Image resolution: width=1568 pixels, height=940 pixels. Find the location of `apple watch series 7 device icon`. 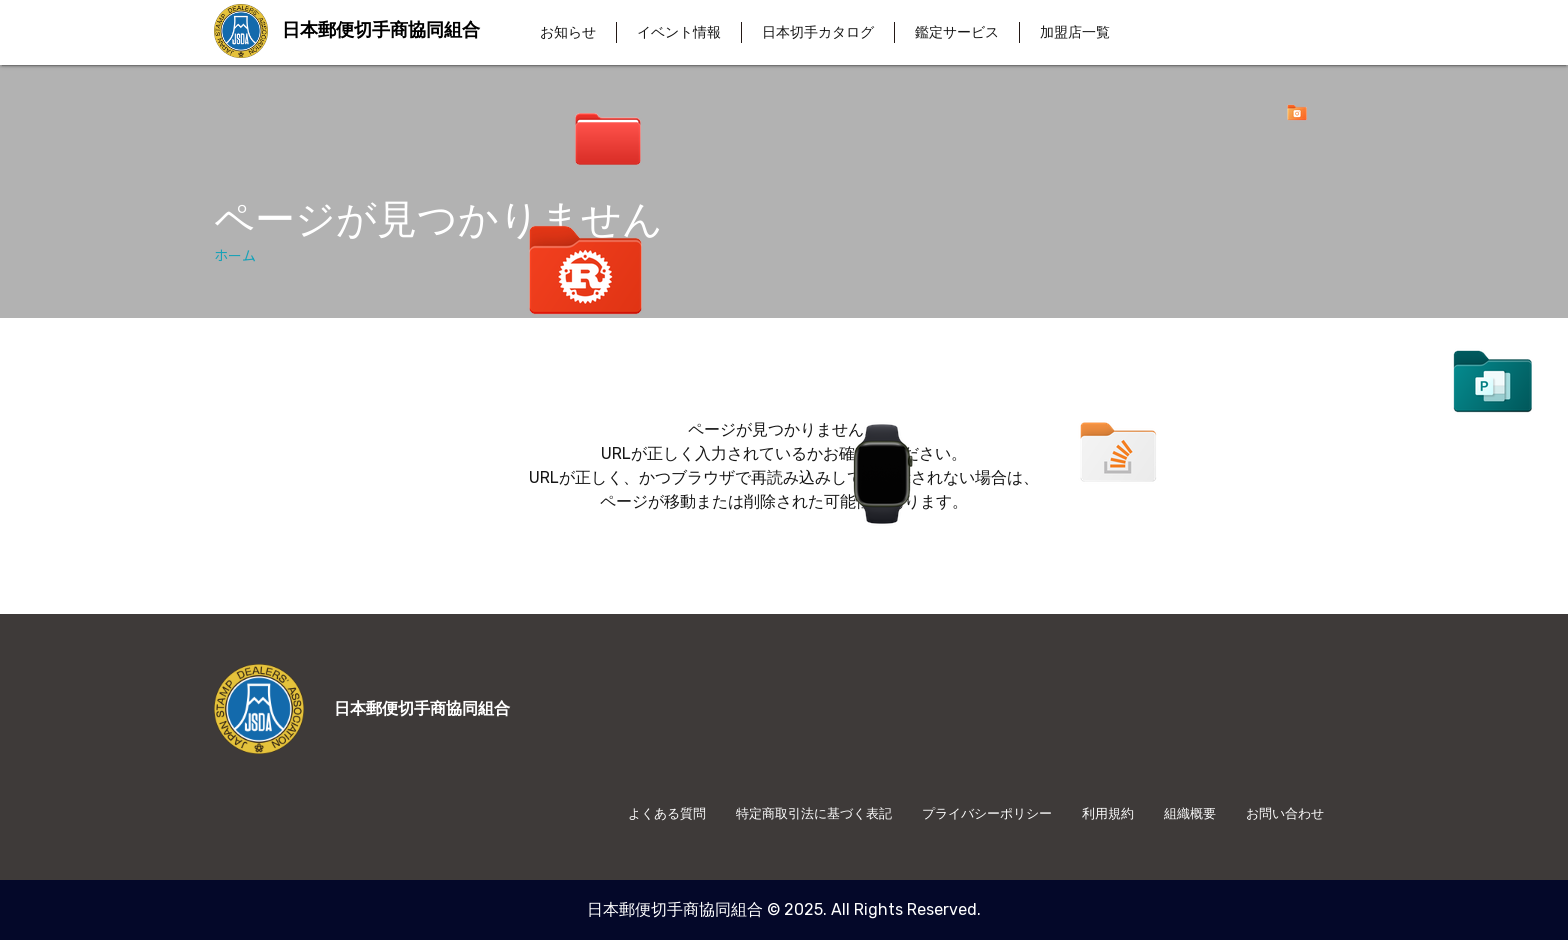

apple watch series 7 device icon is located at coordinates (882, 474).